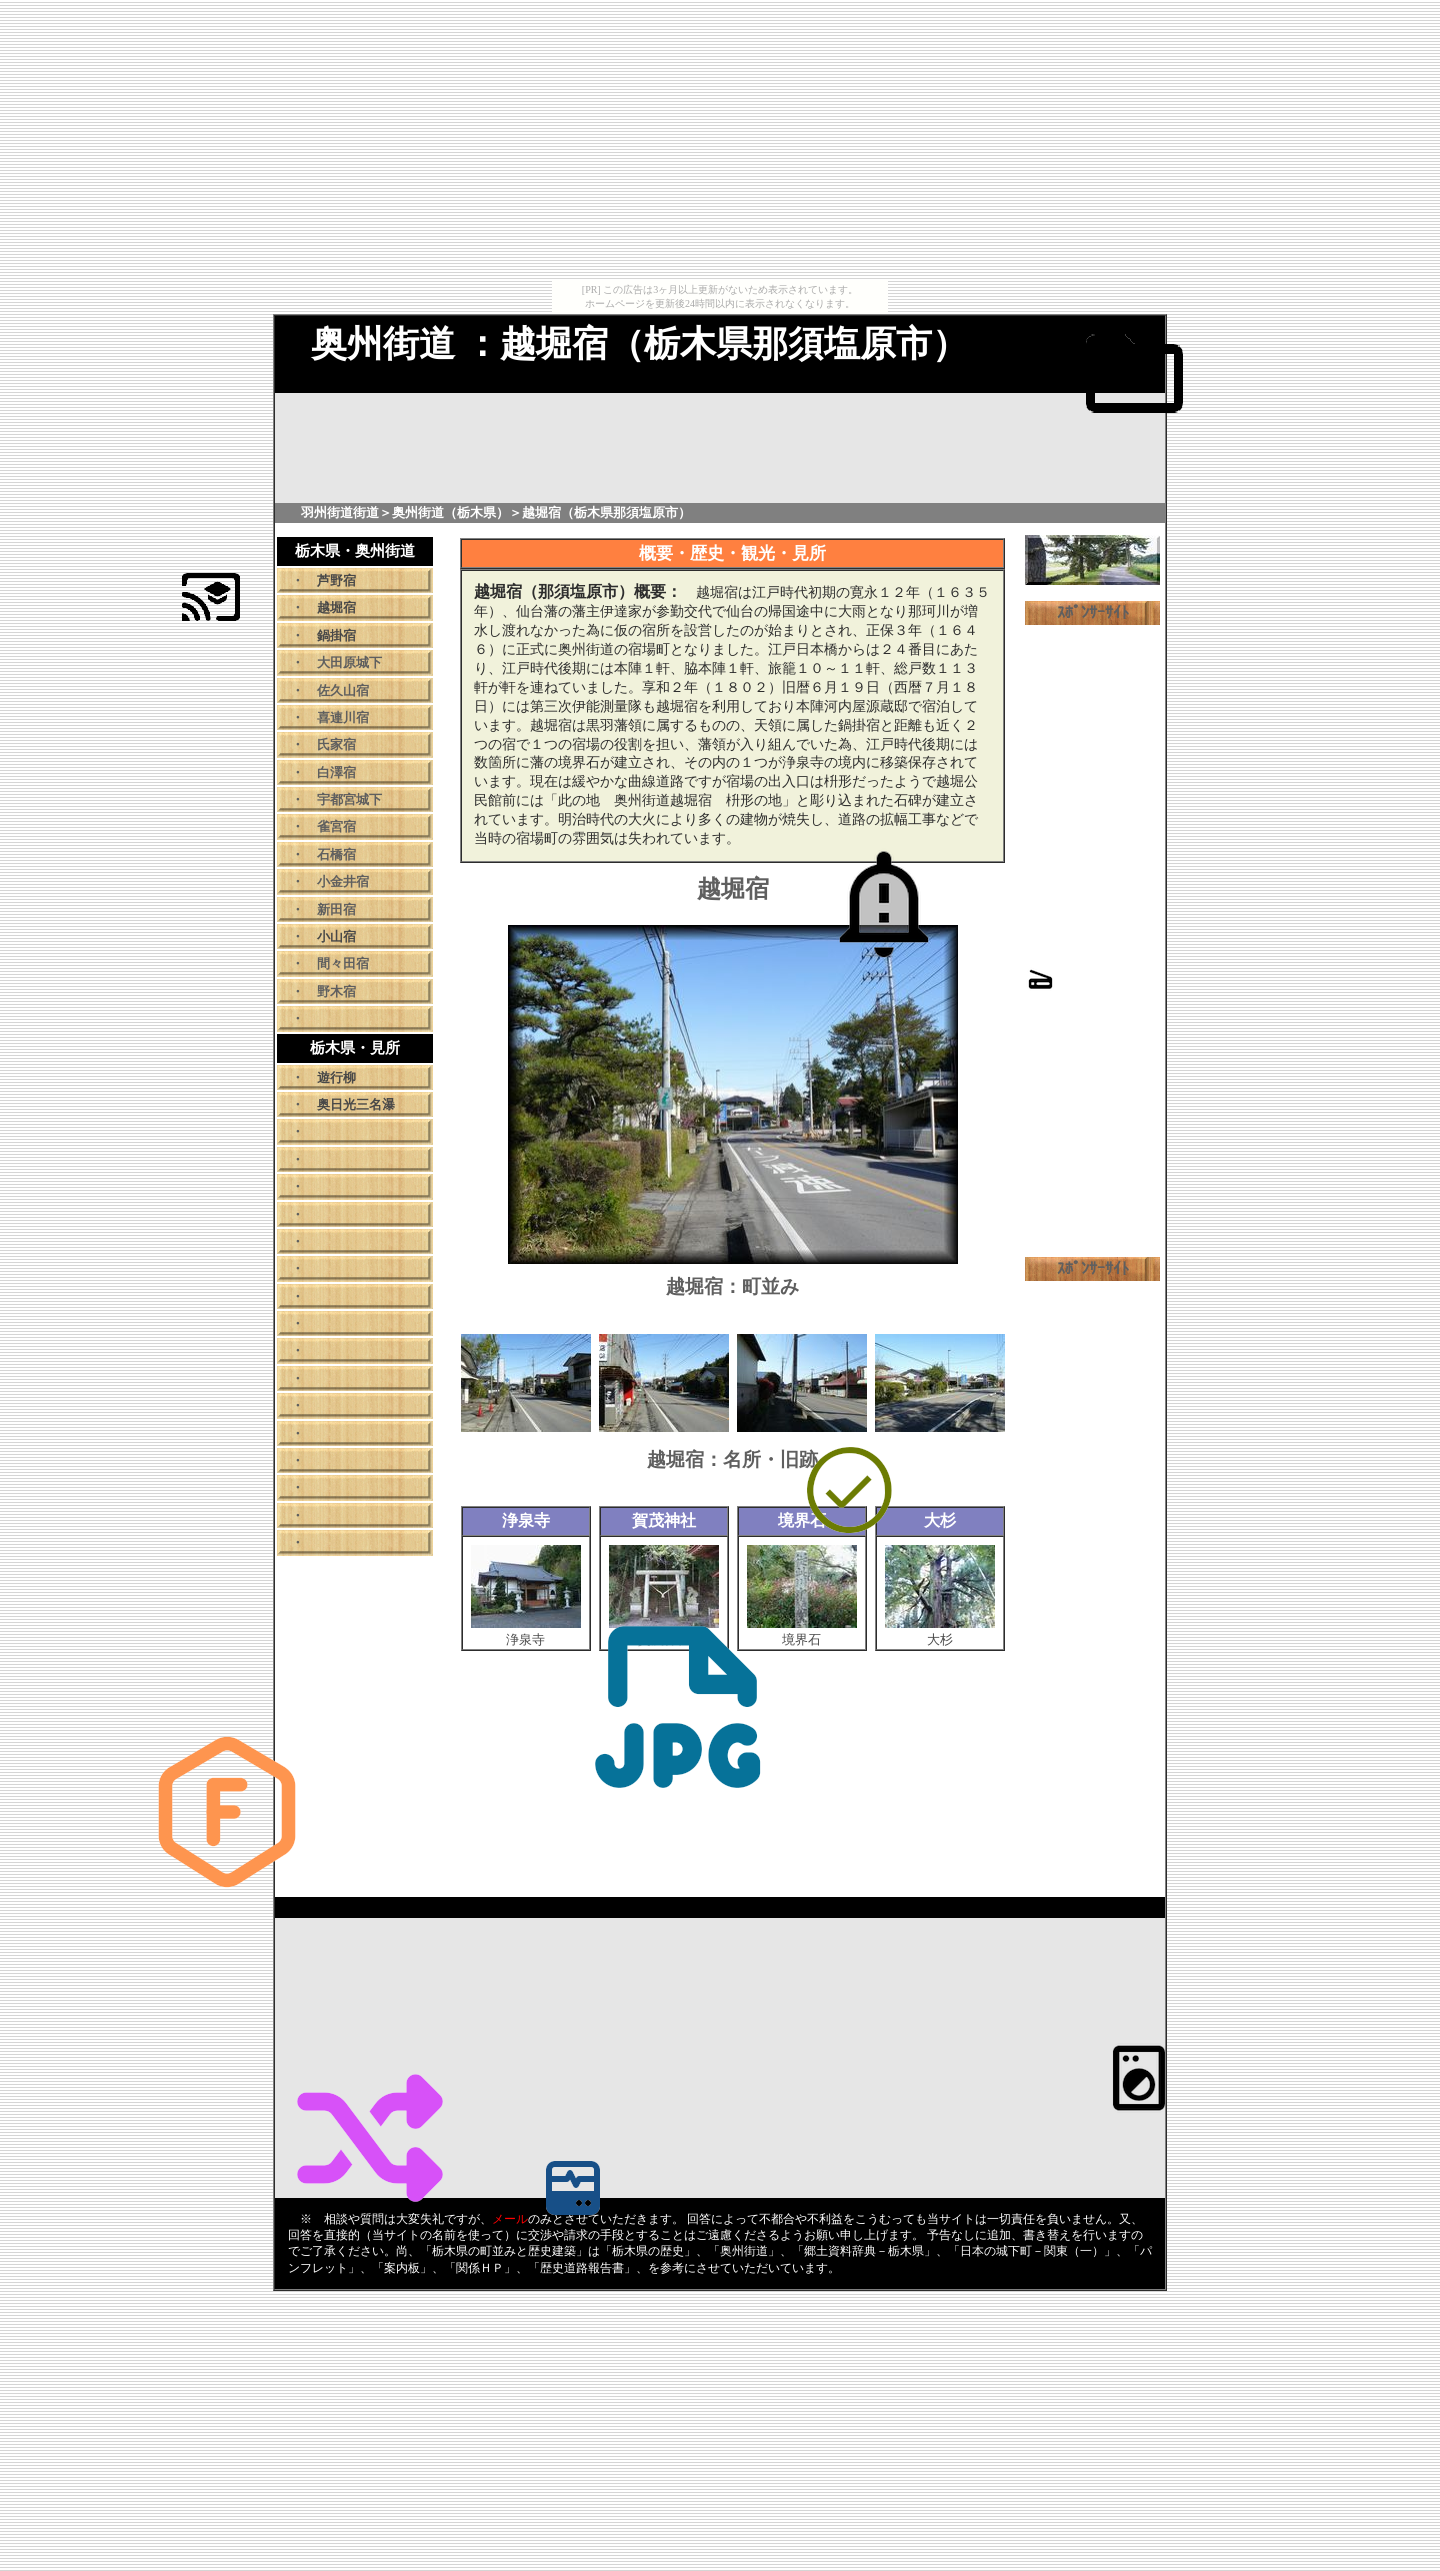 This screenshot has height=2571, width=1440. What do you see at coordinates (850, 1490) in the screenshot?
I see `indicates a passed or successful test` at bounding box center [850, 1490].